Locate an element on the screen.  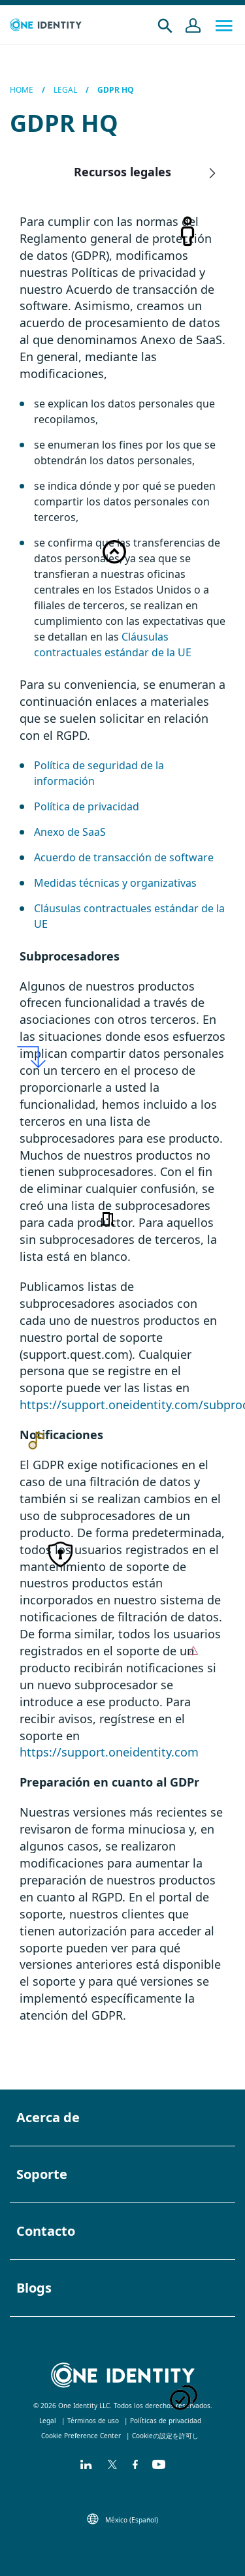
access meeting room booking is located at coordinates (108, 1219).